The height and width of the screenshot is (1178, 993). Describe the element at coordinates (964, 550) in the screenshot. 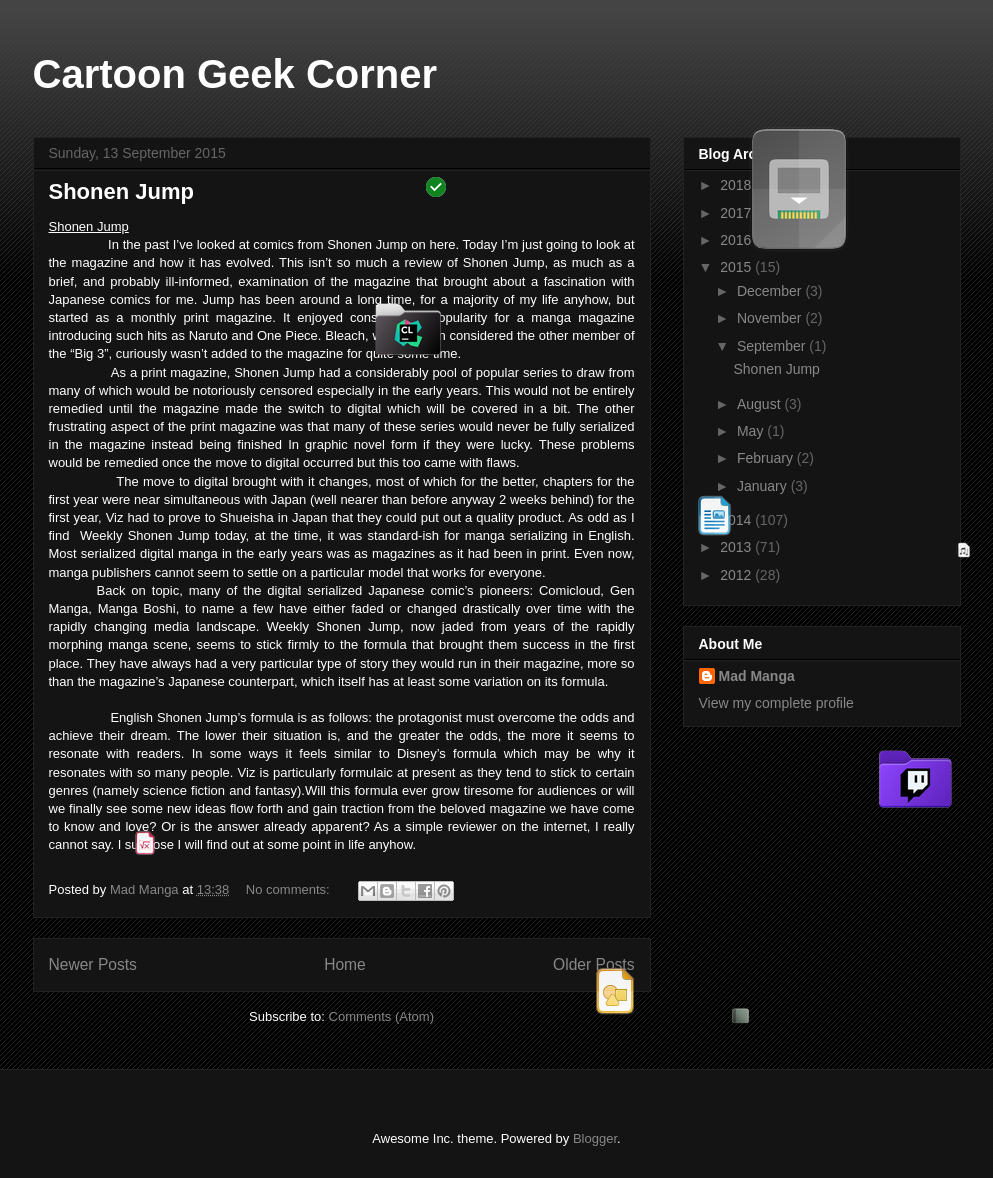

I see `an eMelody ringtone or melody file` at that location.